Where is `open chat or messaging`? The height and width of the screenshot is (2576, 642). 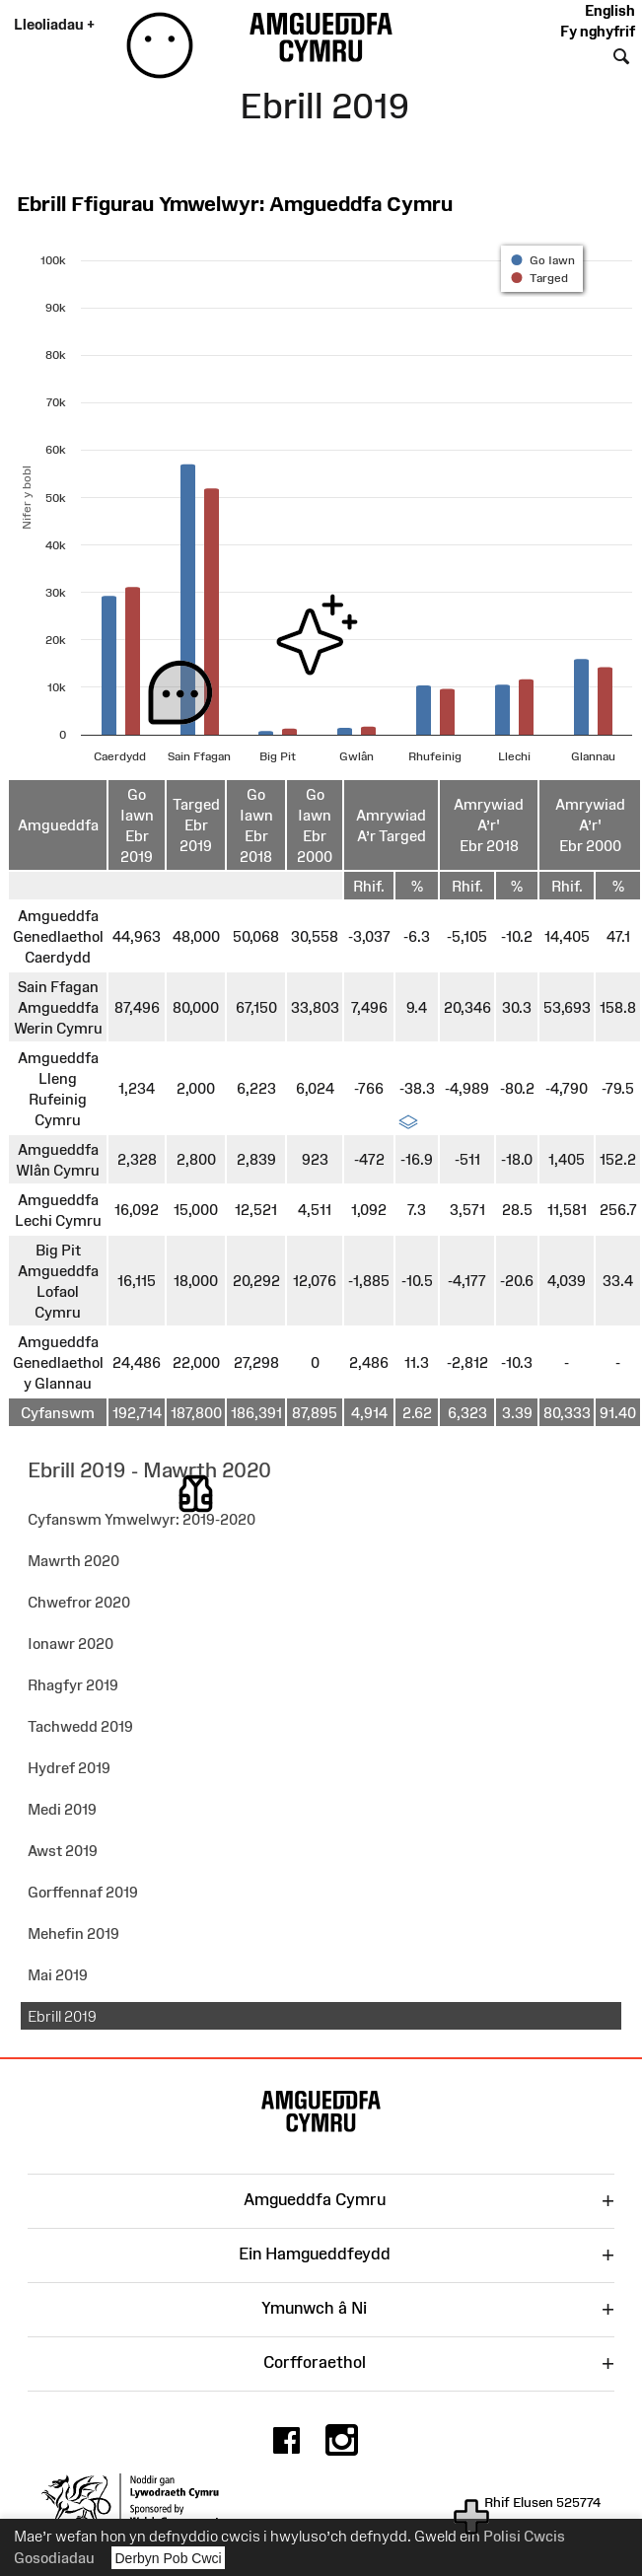
open chat or messaging is located at coordinates (178, 693).